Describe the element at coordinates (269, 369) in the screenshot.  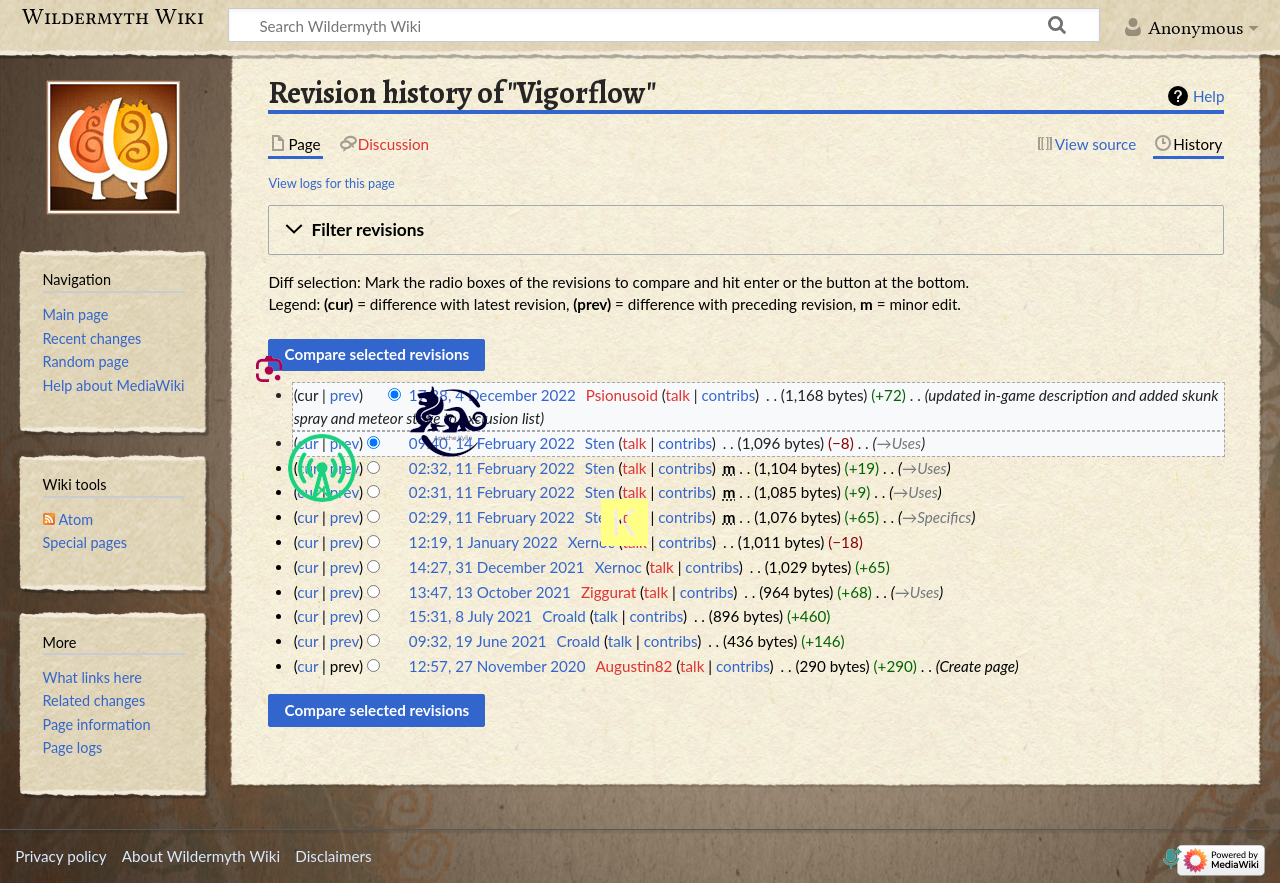
I see `open google lens to search with your camera` at that location.